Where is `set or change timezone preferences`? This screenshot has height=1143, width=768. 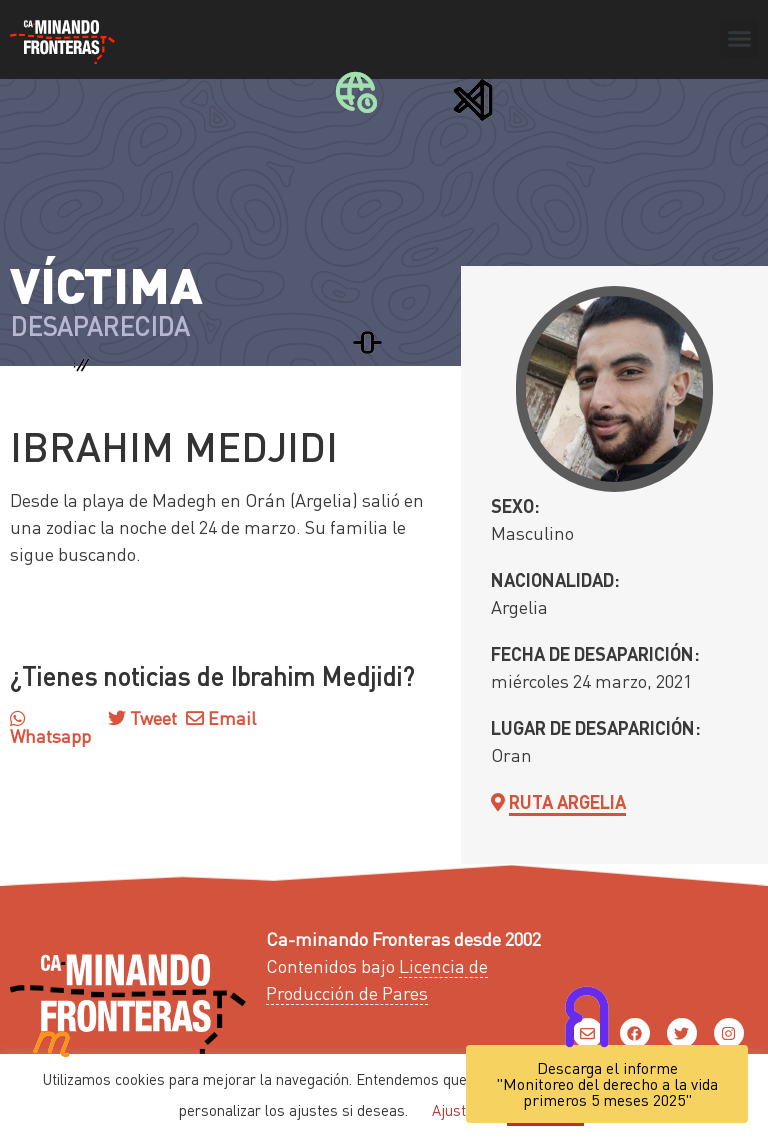 set or change timezone preferences is located at coordinates (355, 91).